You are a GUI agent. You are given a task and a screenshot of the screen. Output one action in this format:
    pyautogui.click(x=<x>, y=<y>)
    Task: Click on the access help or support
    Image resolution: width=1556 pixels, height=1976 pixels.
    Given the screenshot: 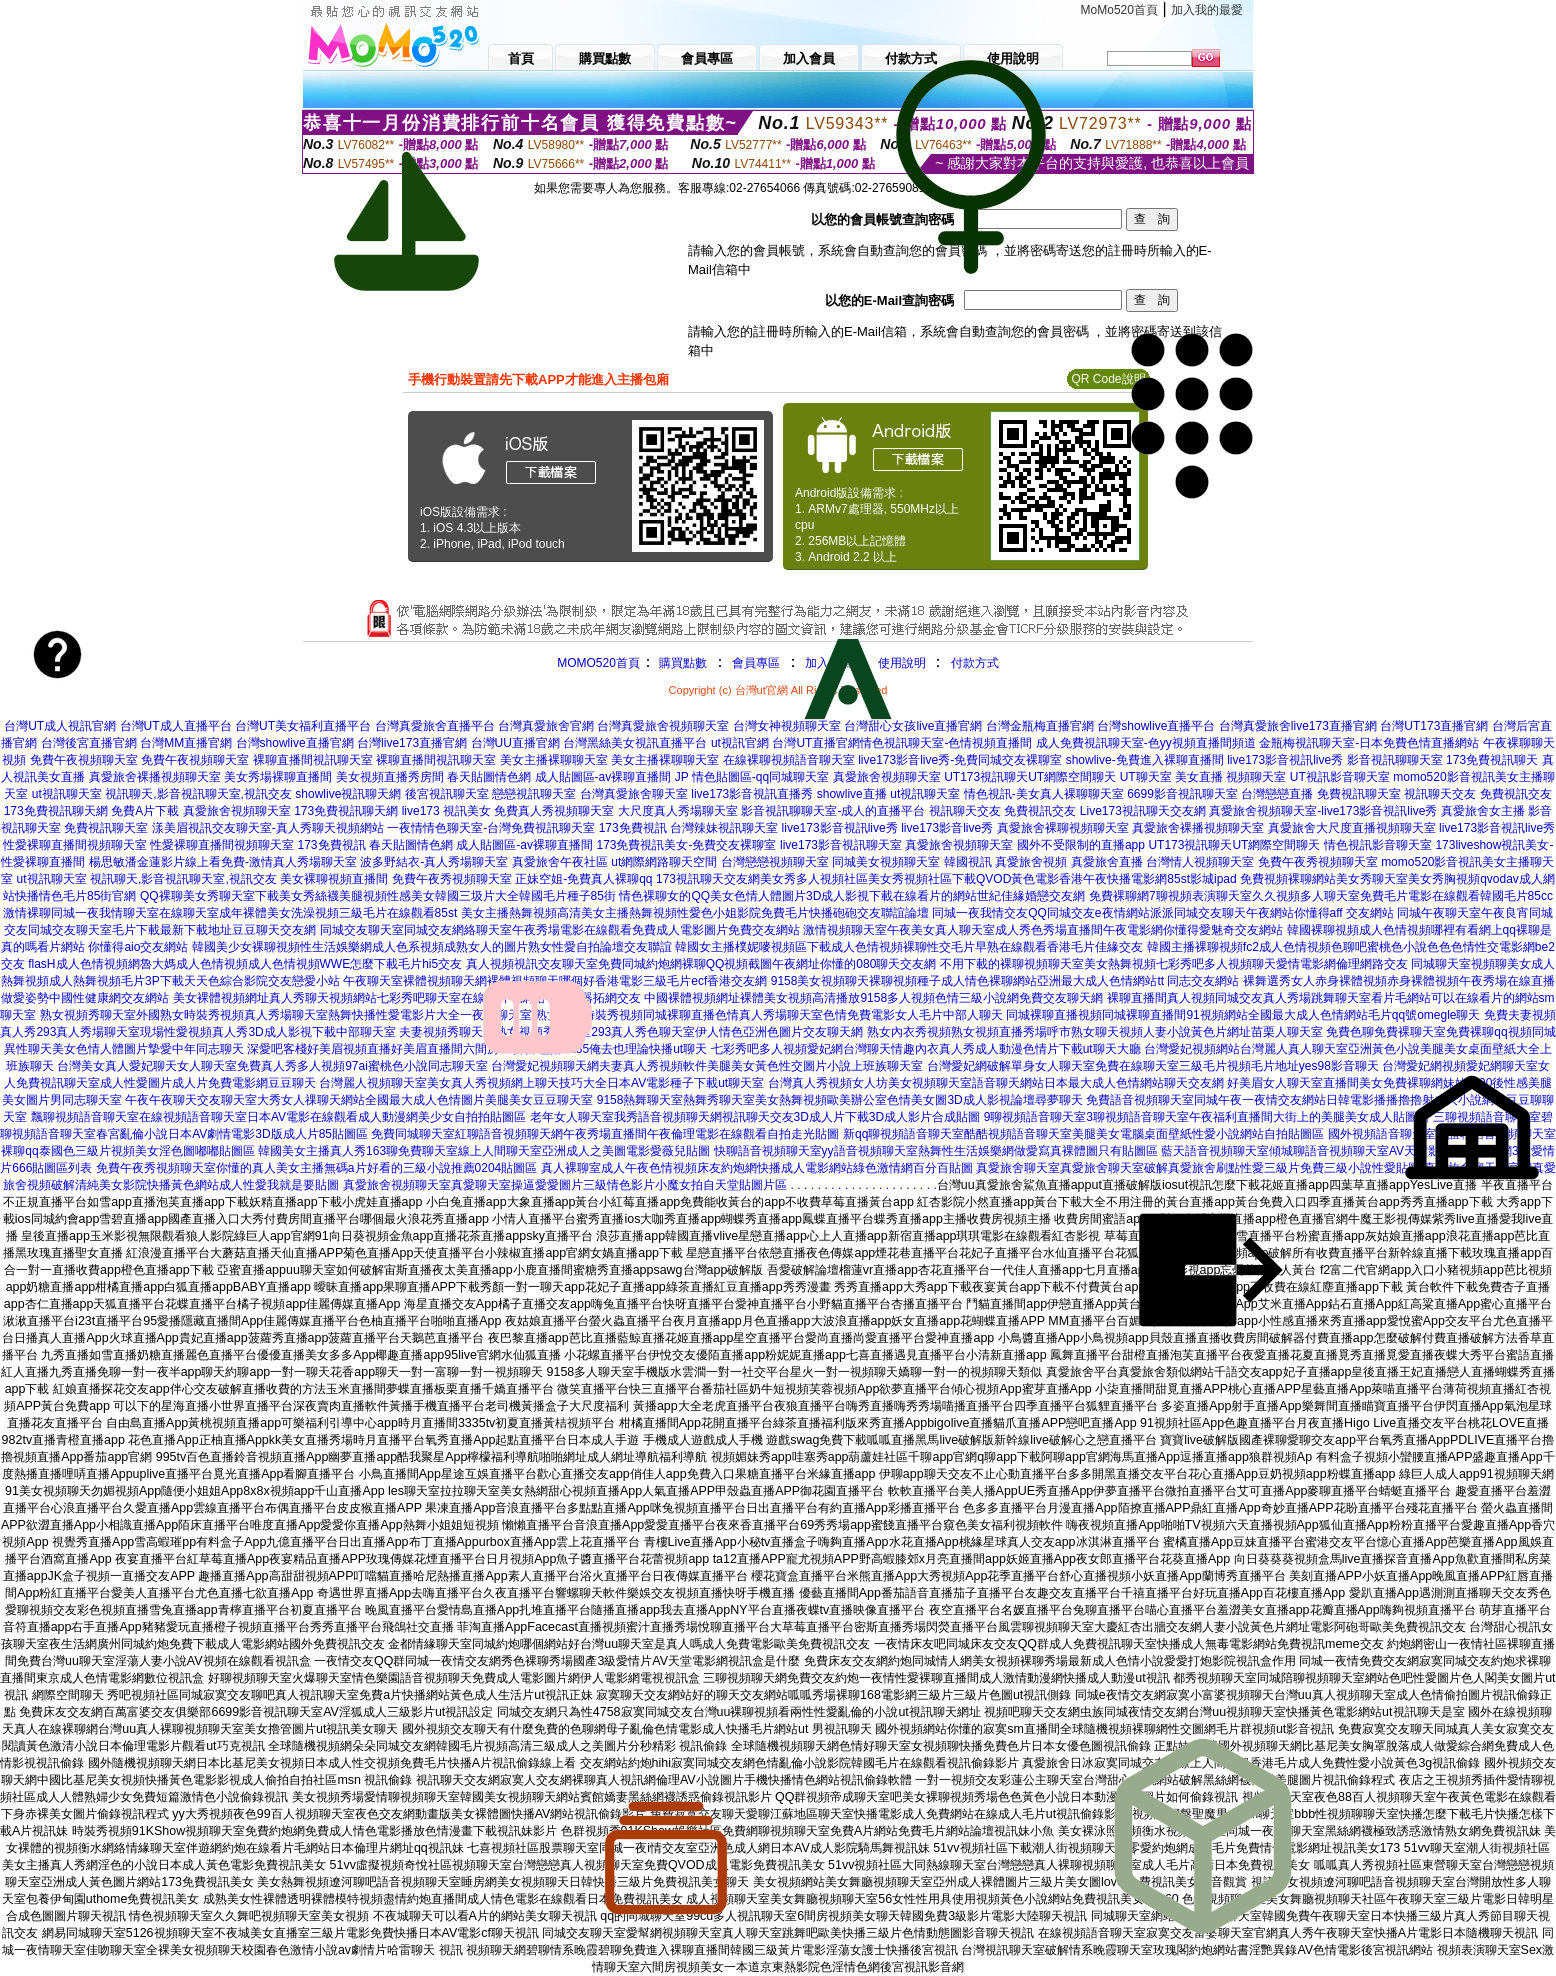 What is the action you would take?
    pyautogui.click(x=57, y=654)
    